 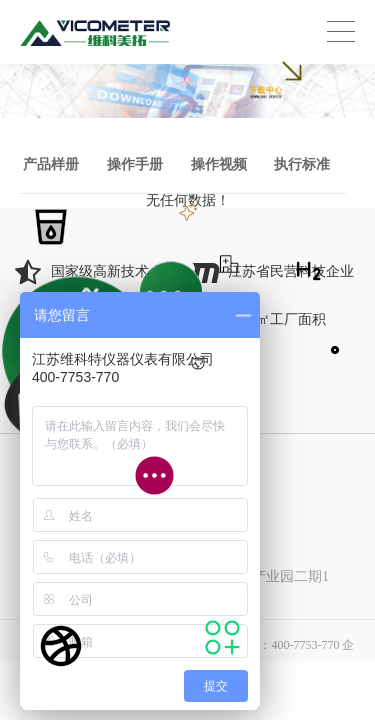 I want to click on view pet or animal-related content, so click(x=198, y=363).